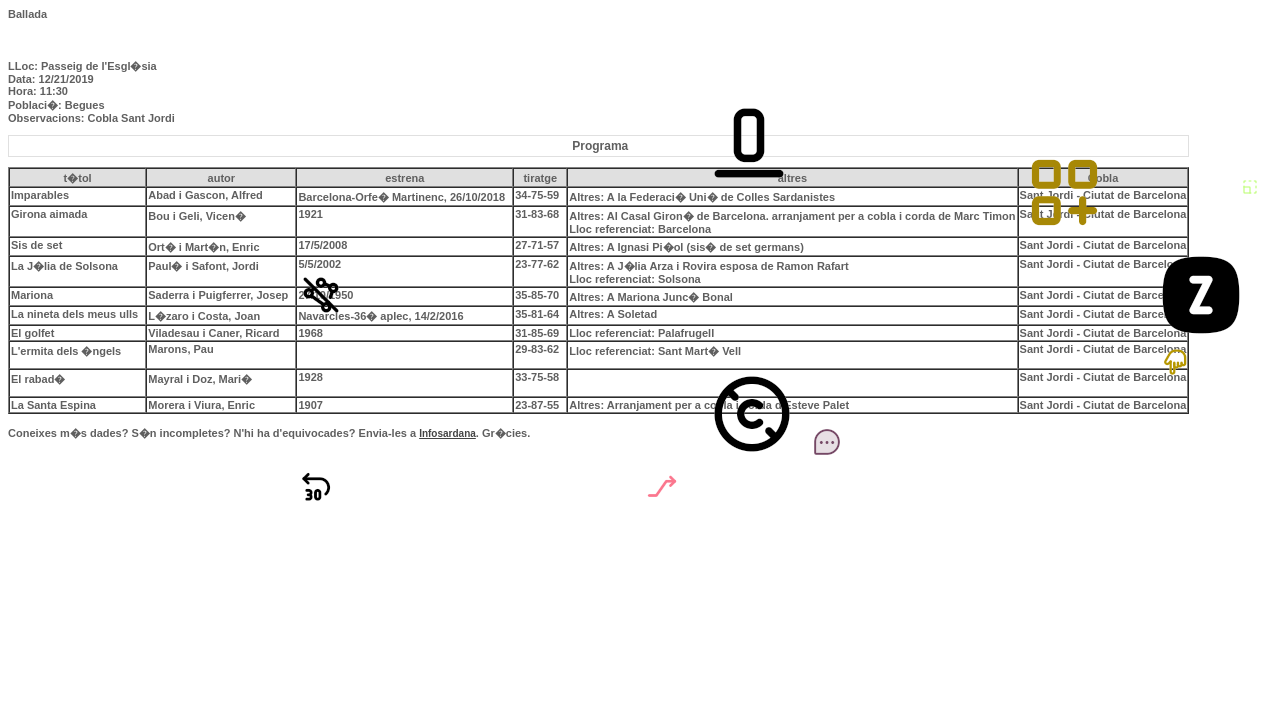  Describe the element at coordinates (662, 487) in the screenshot. I see `view upward trend or growth` at that location.